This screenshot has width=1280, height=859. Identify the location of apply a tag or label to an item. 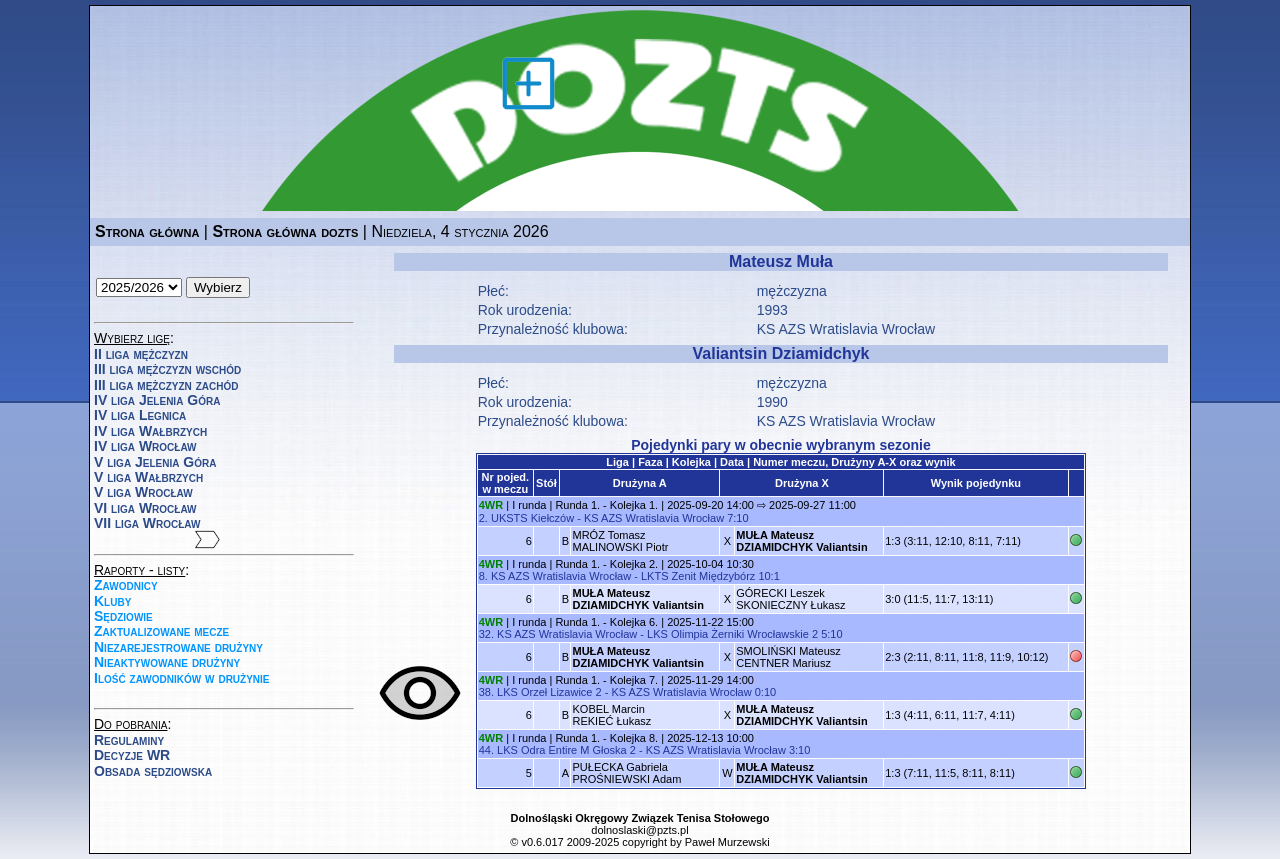
(206, 539).